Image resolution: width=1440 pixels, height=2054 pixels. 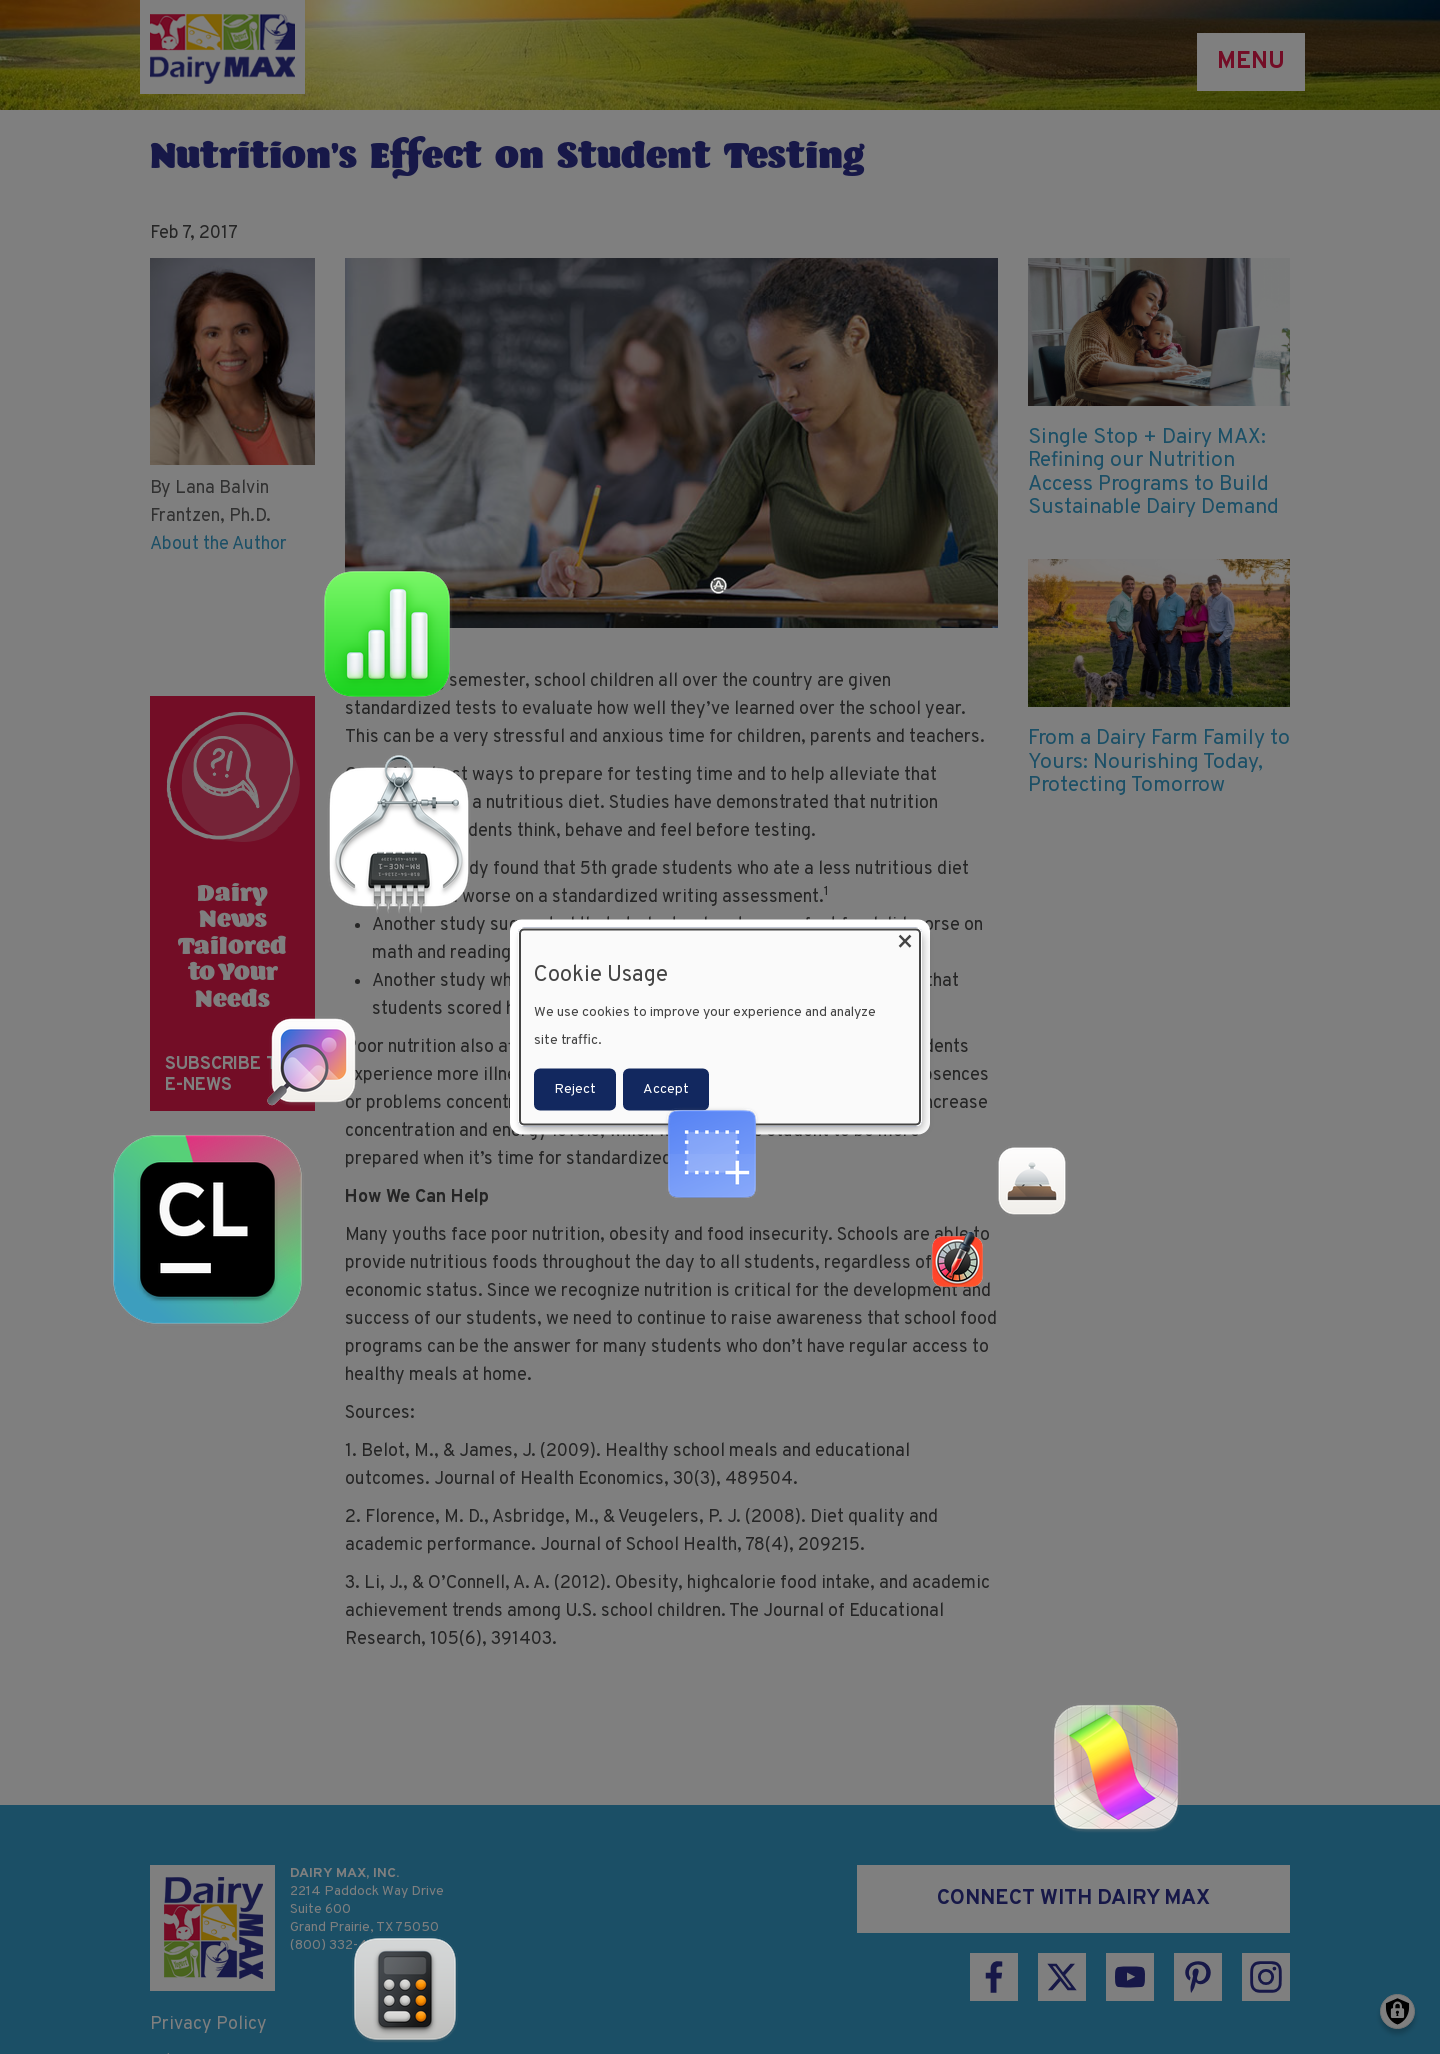 I want to click on open Digital Color Meter app, so click(x=957, y=1261).